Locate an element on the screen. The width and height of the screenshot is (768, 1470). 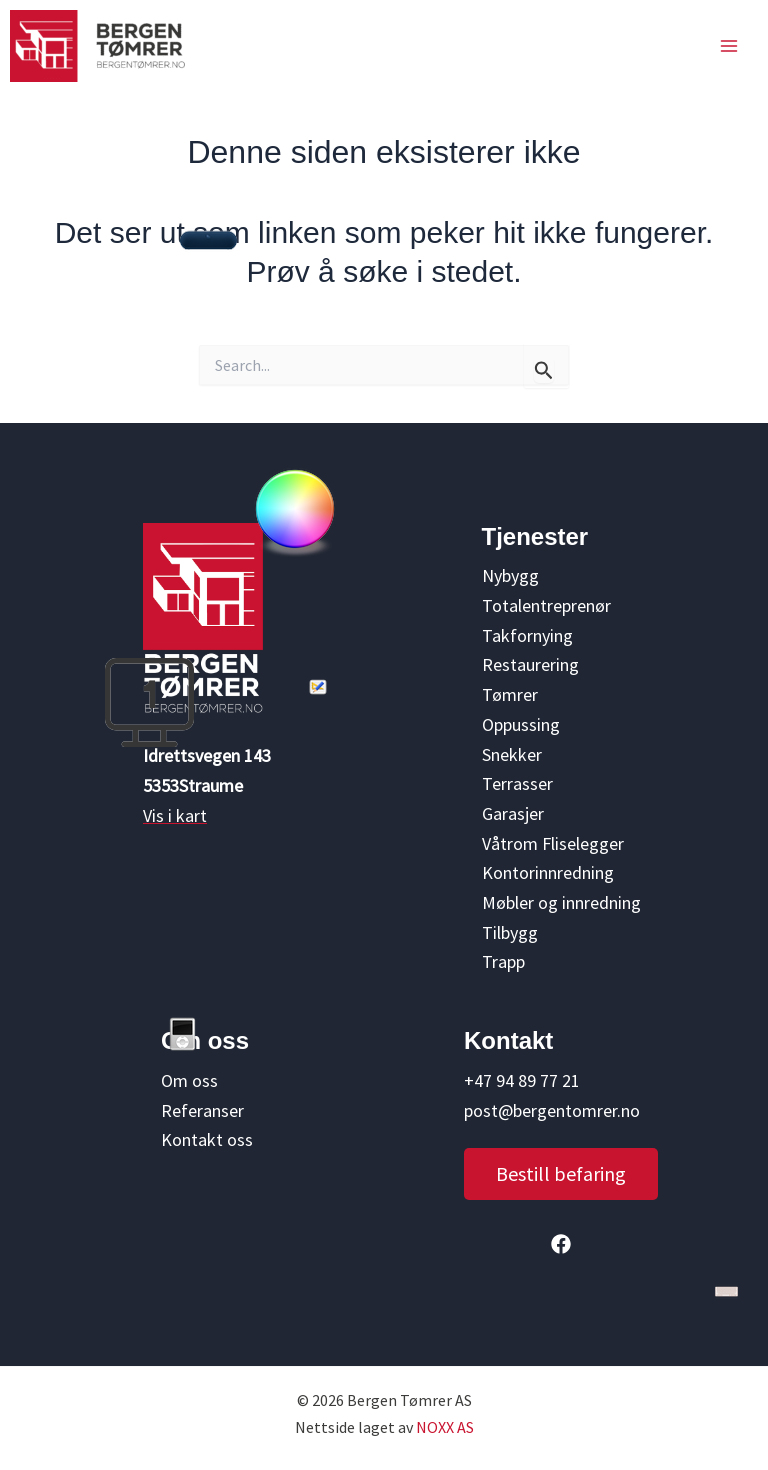
customize profile background color is located at coordinates (295, 509).